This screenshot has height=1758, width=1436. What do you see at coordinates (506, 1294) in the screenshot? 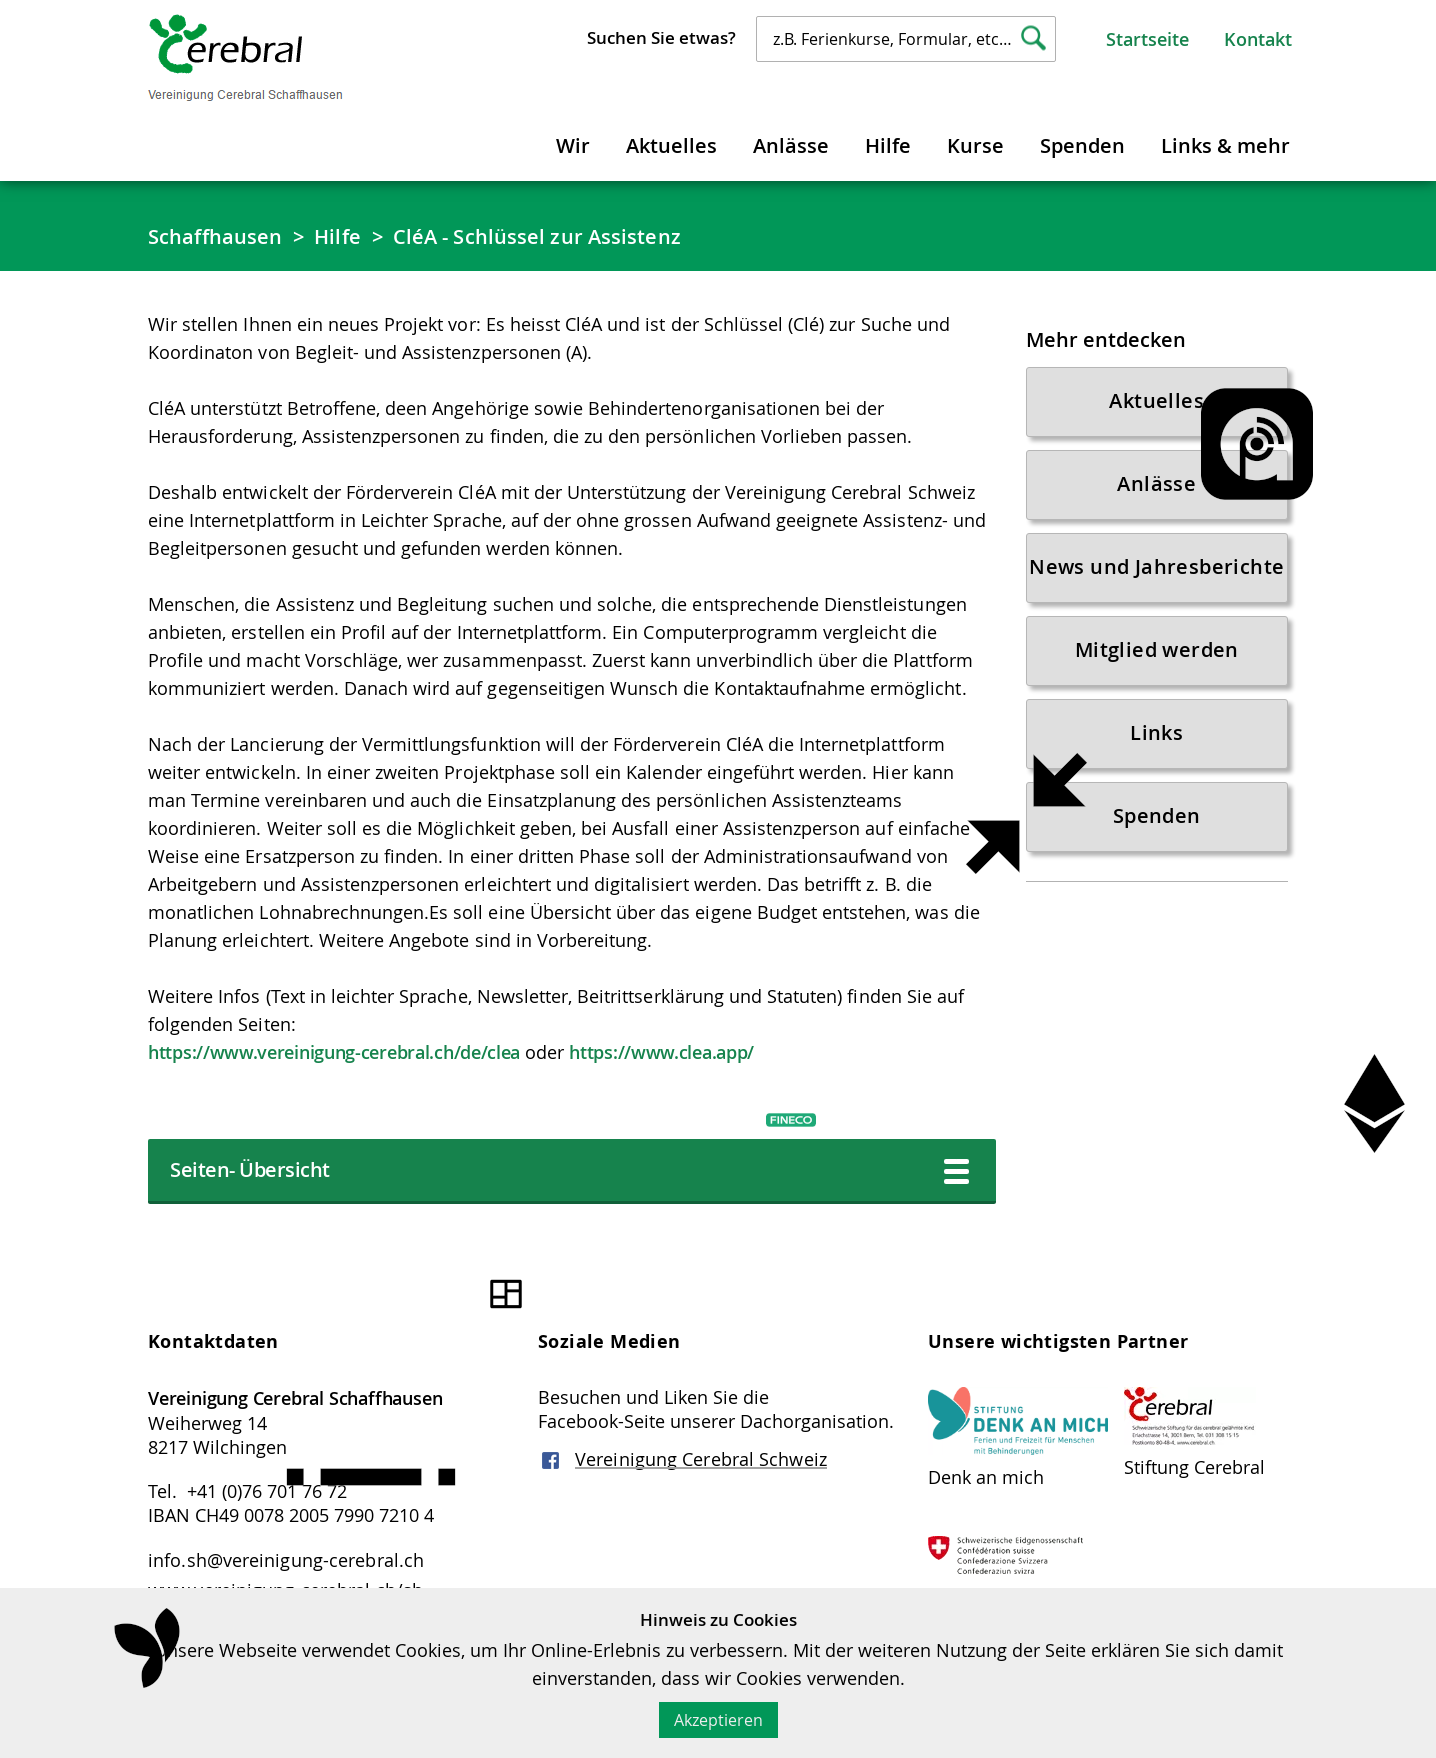
I see `switch to masonry grid layout` at bounding box center [506, 1294].